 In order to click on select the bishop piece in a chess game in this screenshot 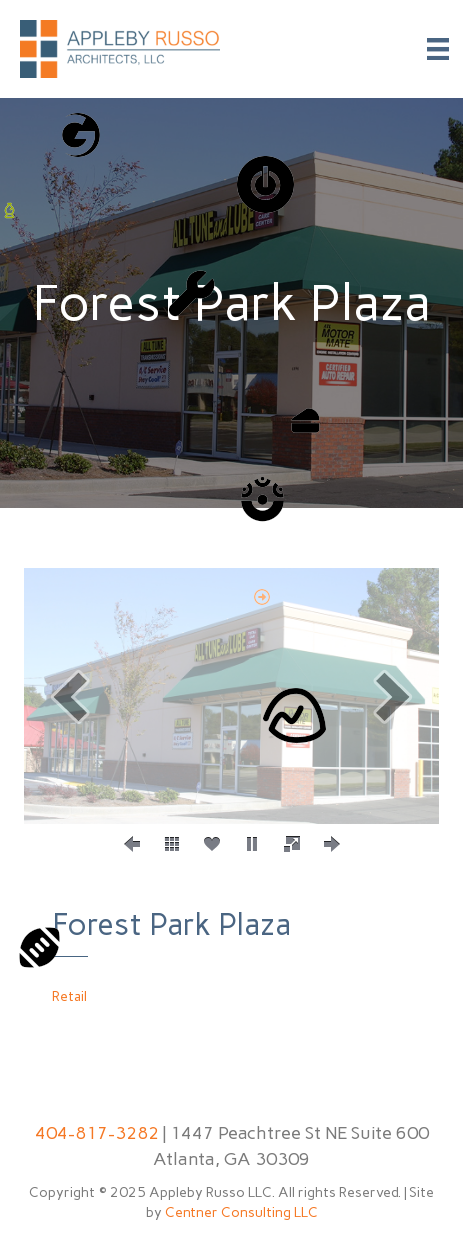, I will do `click(9, 210)`.